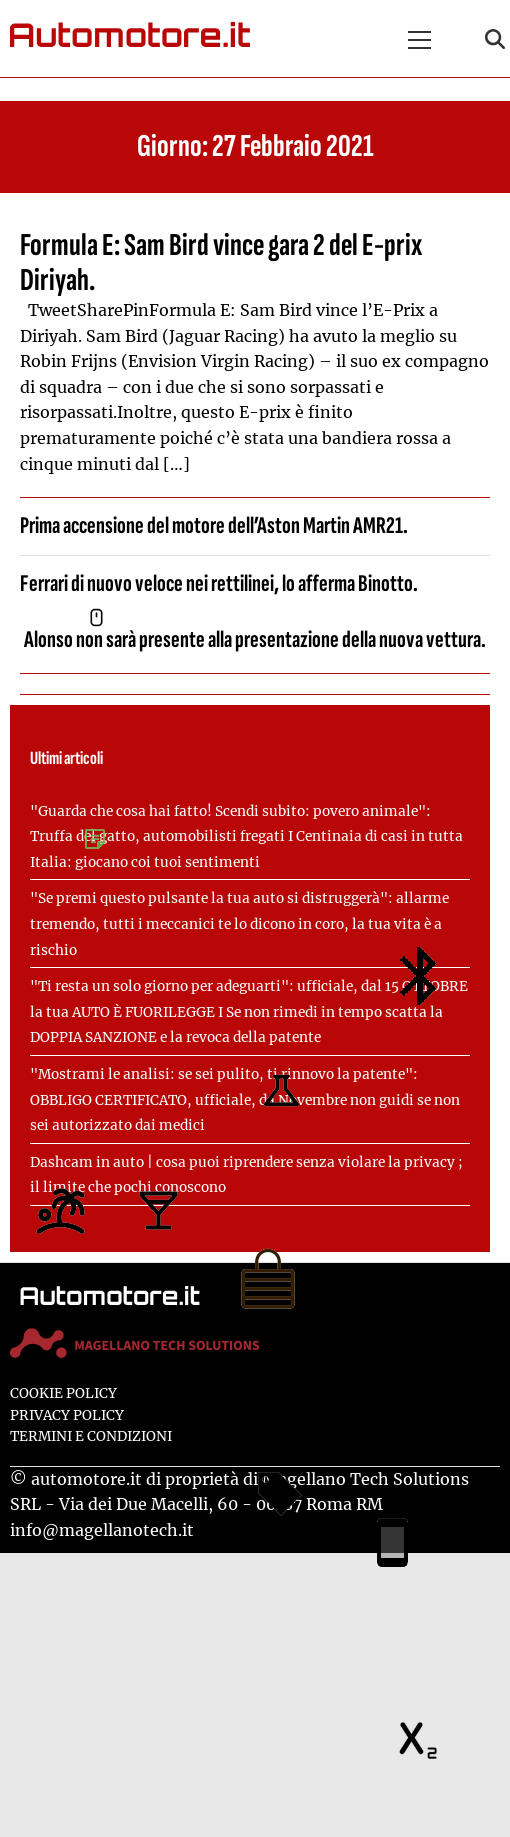 The height and width of the screenshot is (1837, 510). What do you see at coordinates (279, 1493) in the screenshot?
I see `add or view tags for an item` at bounding box center [279, 1493].